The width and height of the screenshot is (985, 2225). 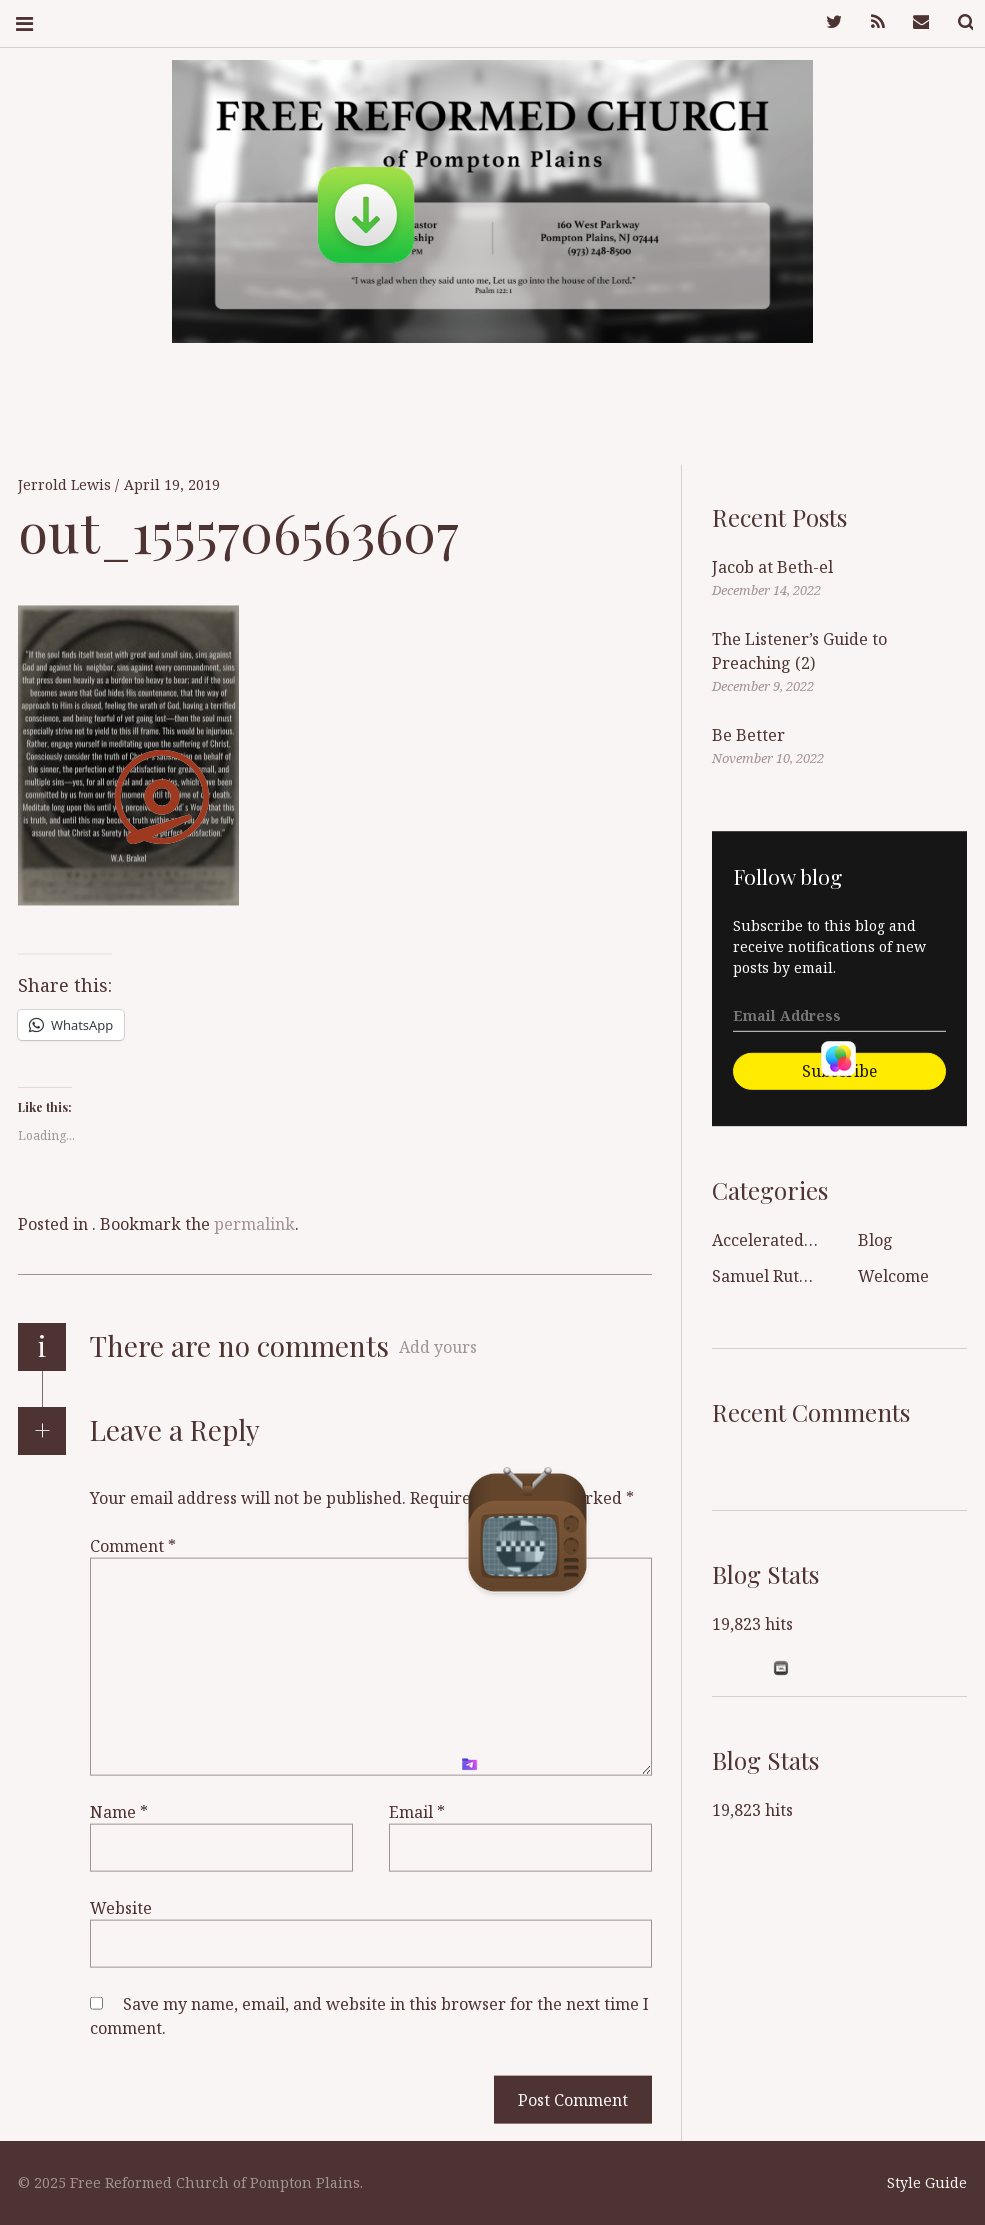 What do you see at coordinates (527, 1532) in the screenshot?
I see `open Televido app` at bounding box center [527, 1532].